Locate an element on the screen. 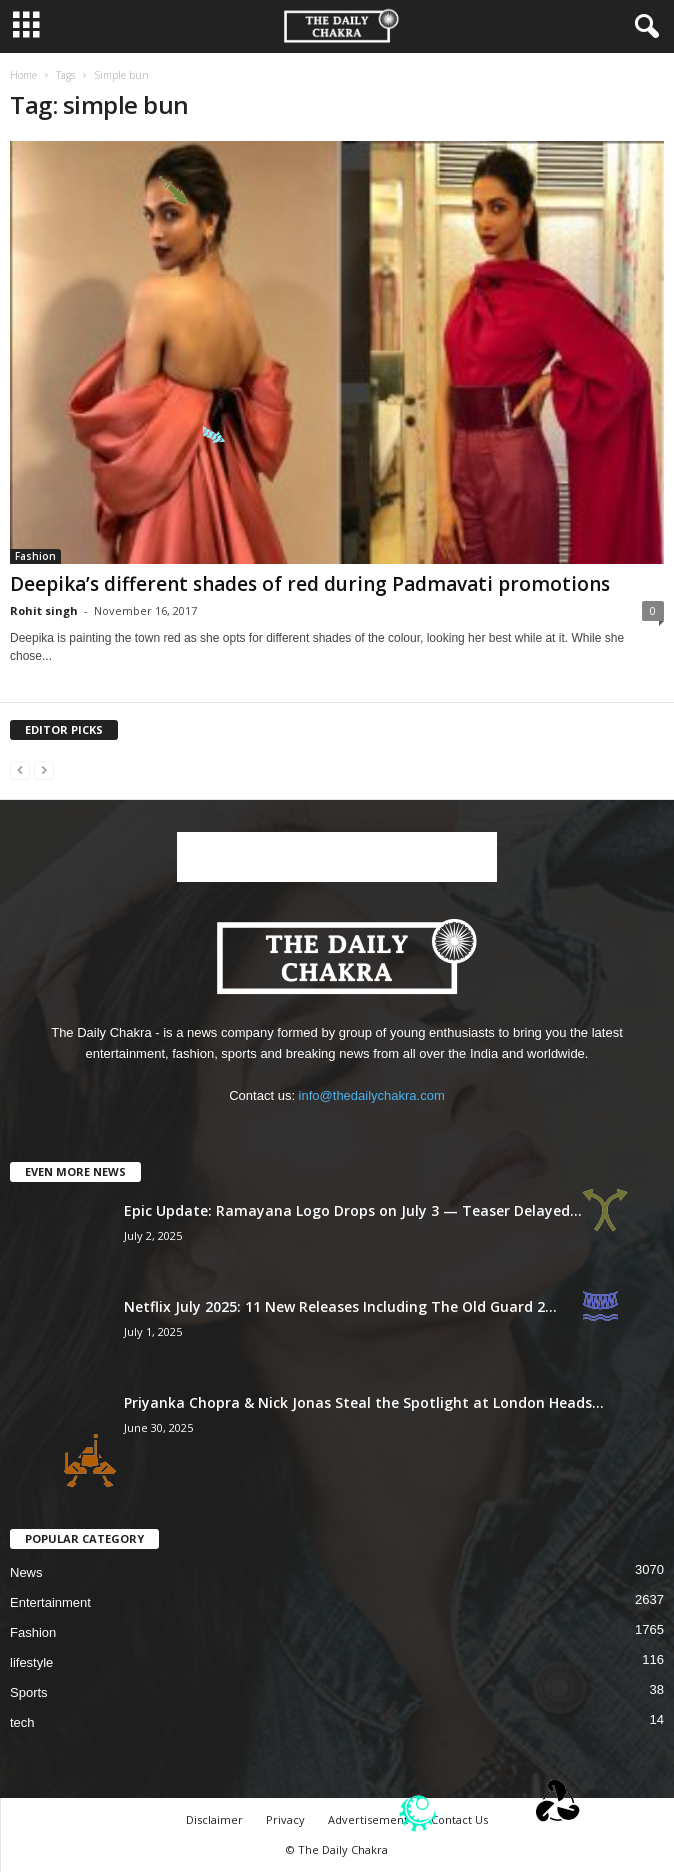 This screenshot has width=674, height=1872. split or divide content into multiple paths is located at coordinates (605, 1210).